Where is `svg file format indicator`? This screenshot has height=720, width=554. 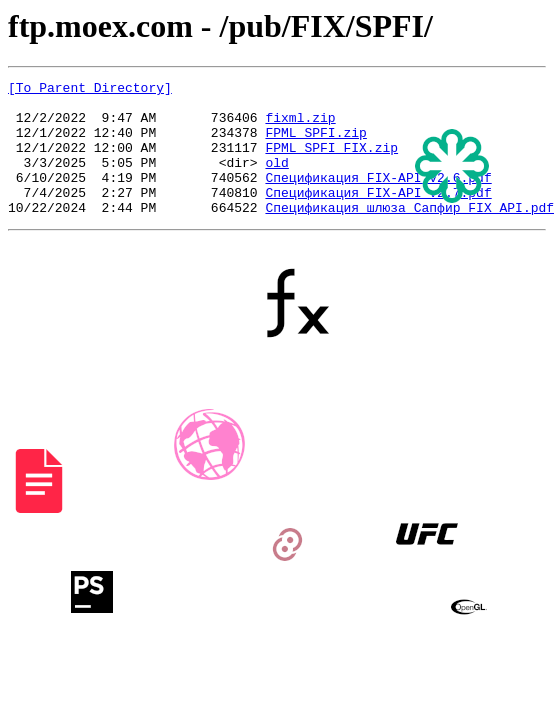 svg file format indicator is located at coordinates (452, 166).